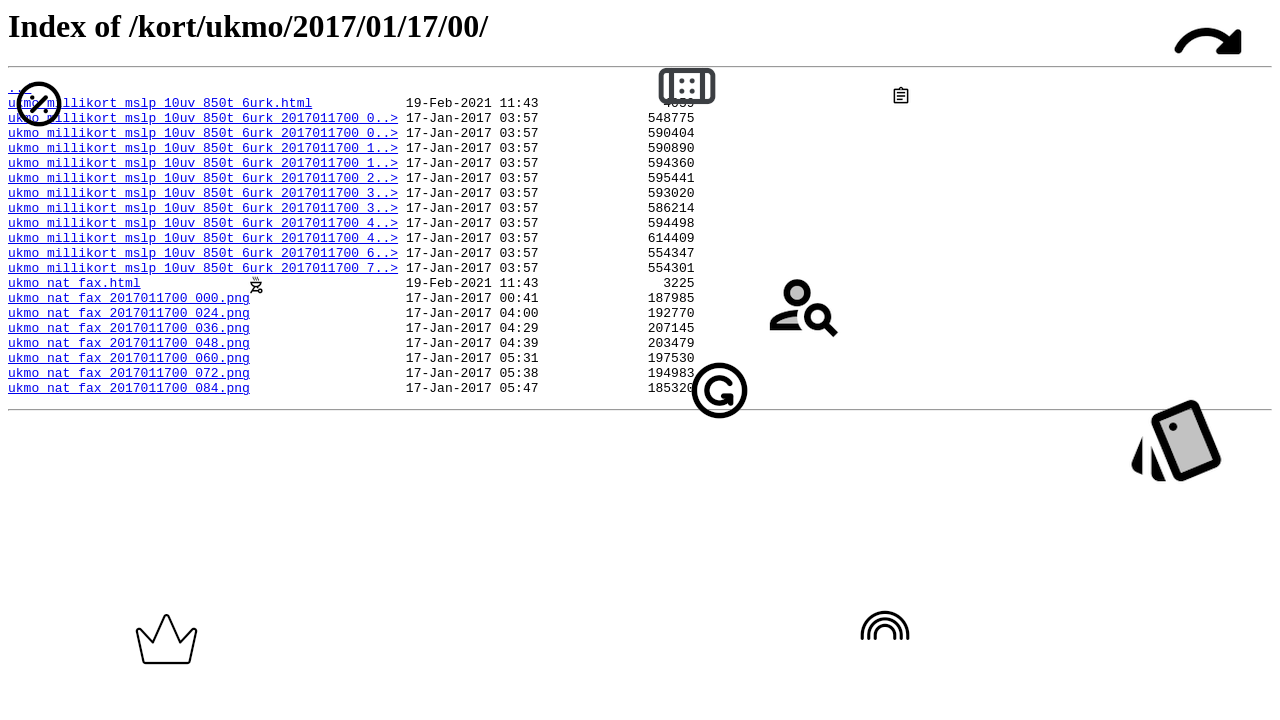  What do you see at coordinates (166, 642) in the screenshot?
I see `indicates premium or pro membership status` at bounding box center [166, 642].